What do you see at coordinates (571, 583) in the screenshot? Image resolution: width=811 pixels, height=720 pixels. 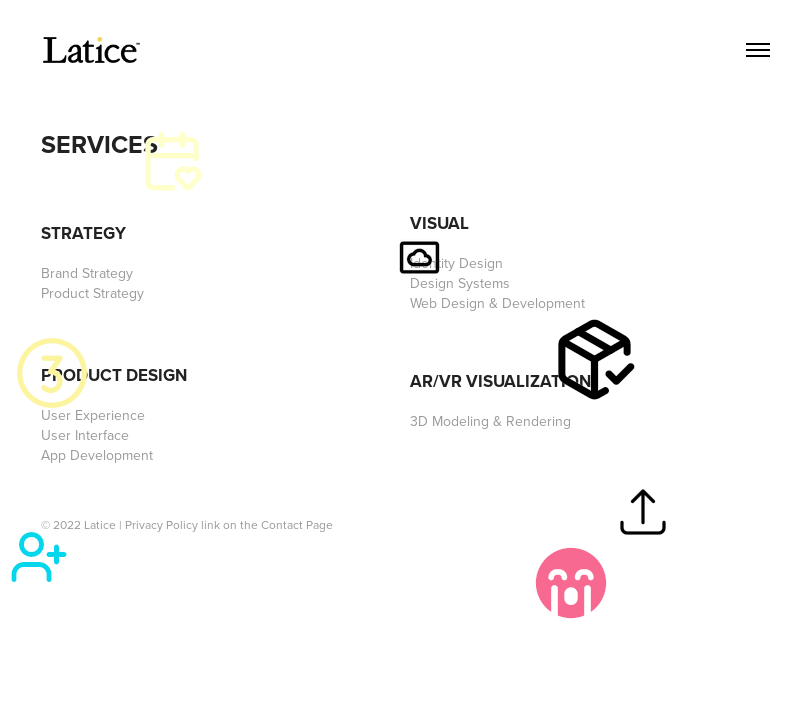 I see `indicates an error or failed action` at bounding box center [571, 583].